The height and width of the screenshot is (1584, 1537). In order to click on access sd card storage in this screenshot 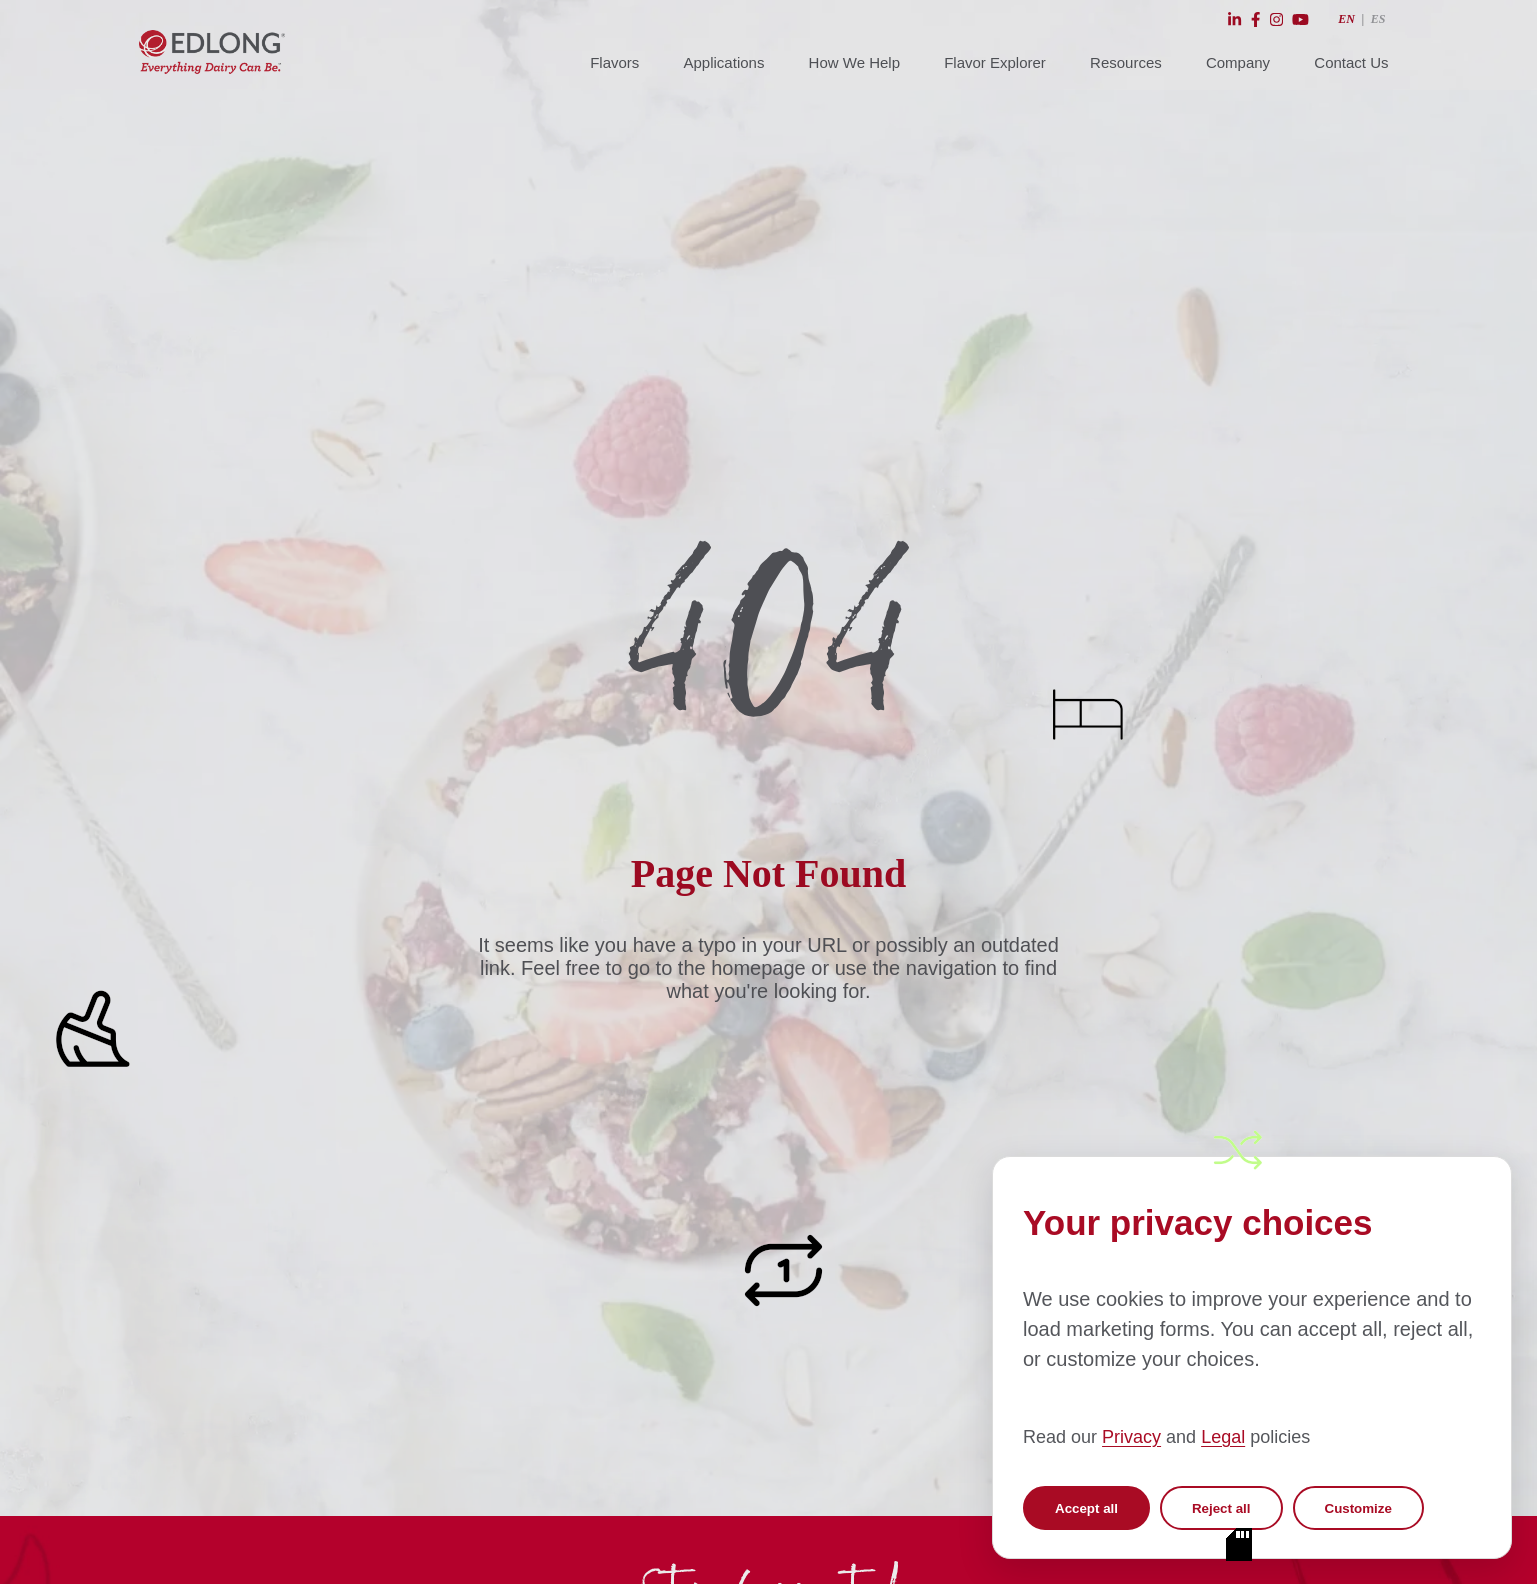, I will do `click(1239, 1544)`.